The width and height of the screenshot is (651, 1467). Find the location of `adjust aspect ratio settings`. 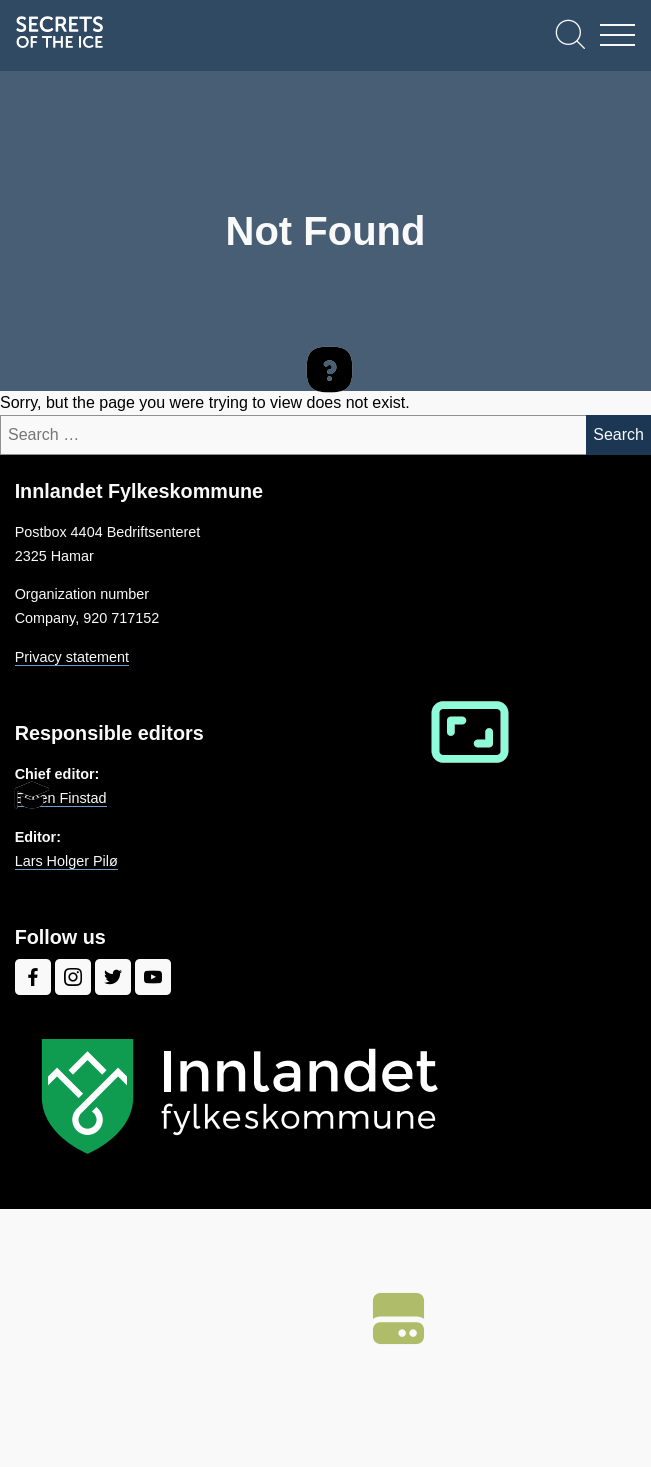

adjust aspect ratio settings is located at coordinates (470, 732).